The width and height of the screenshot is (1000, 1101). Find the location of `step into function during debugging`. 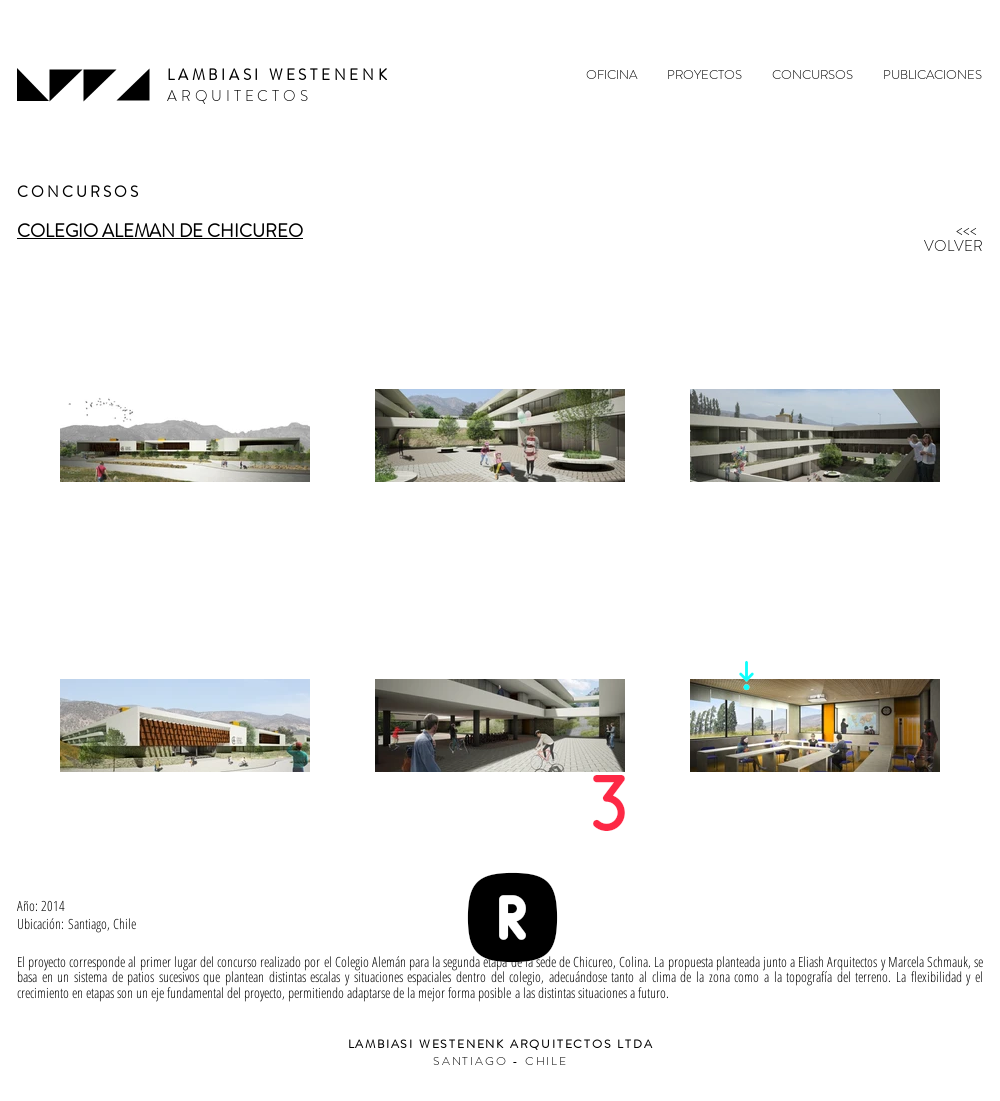

step into function during debugging is located at coordinates (746, 675).